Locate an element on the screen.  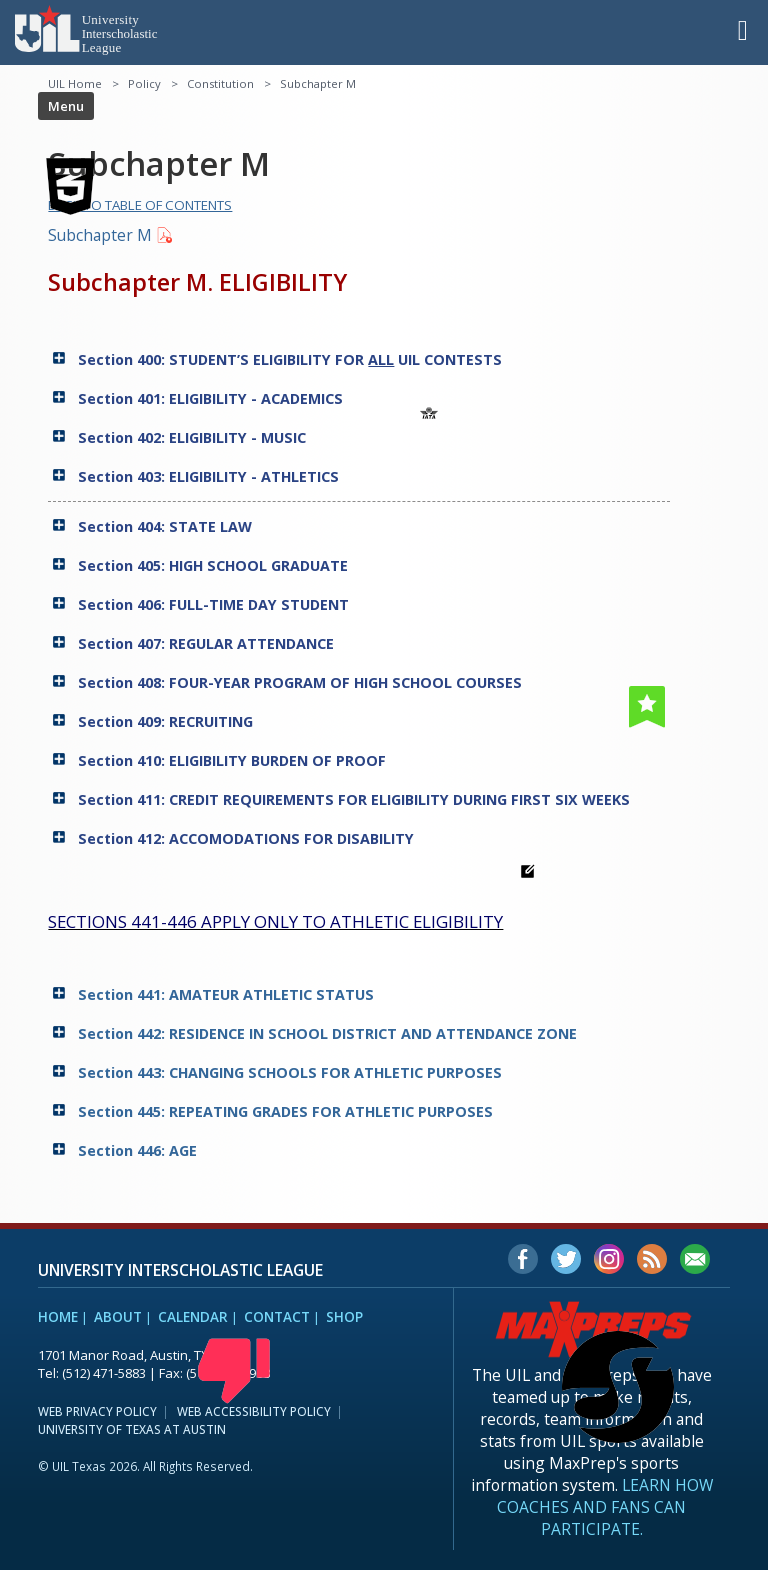
indicates CSS3 styling or stylesheet functionality is located at coordinates (70, 186).